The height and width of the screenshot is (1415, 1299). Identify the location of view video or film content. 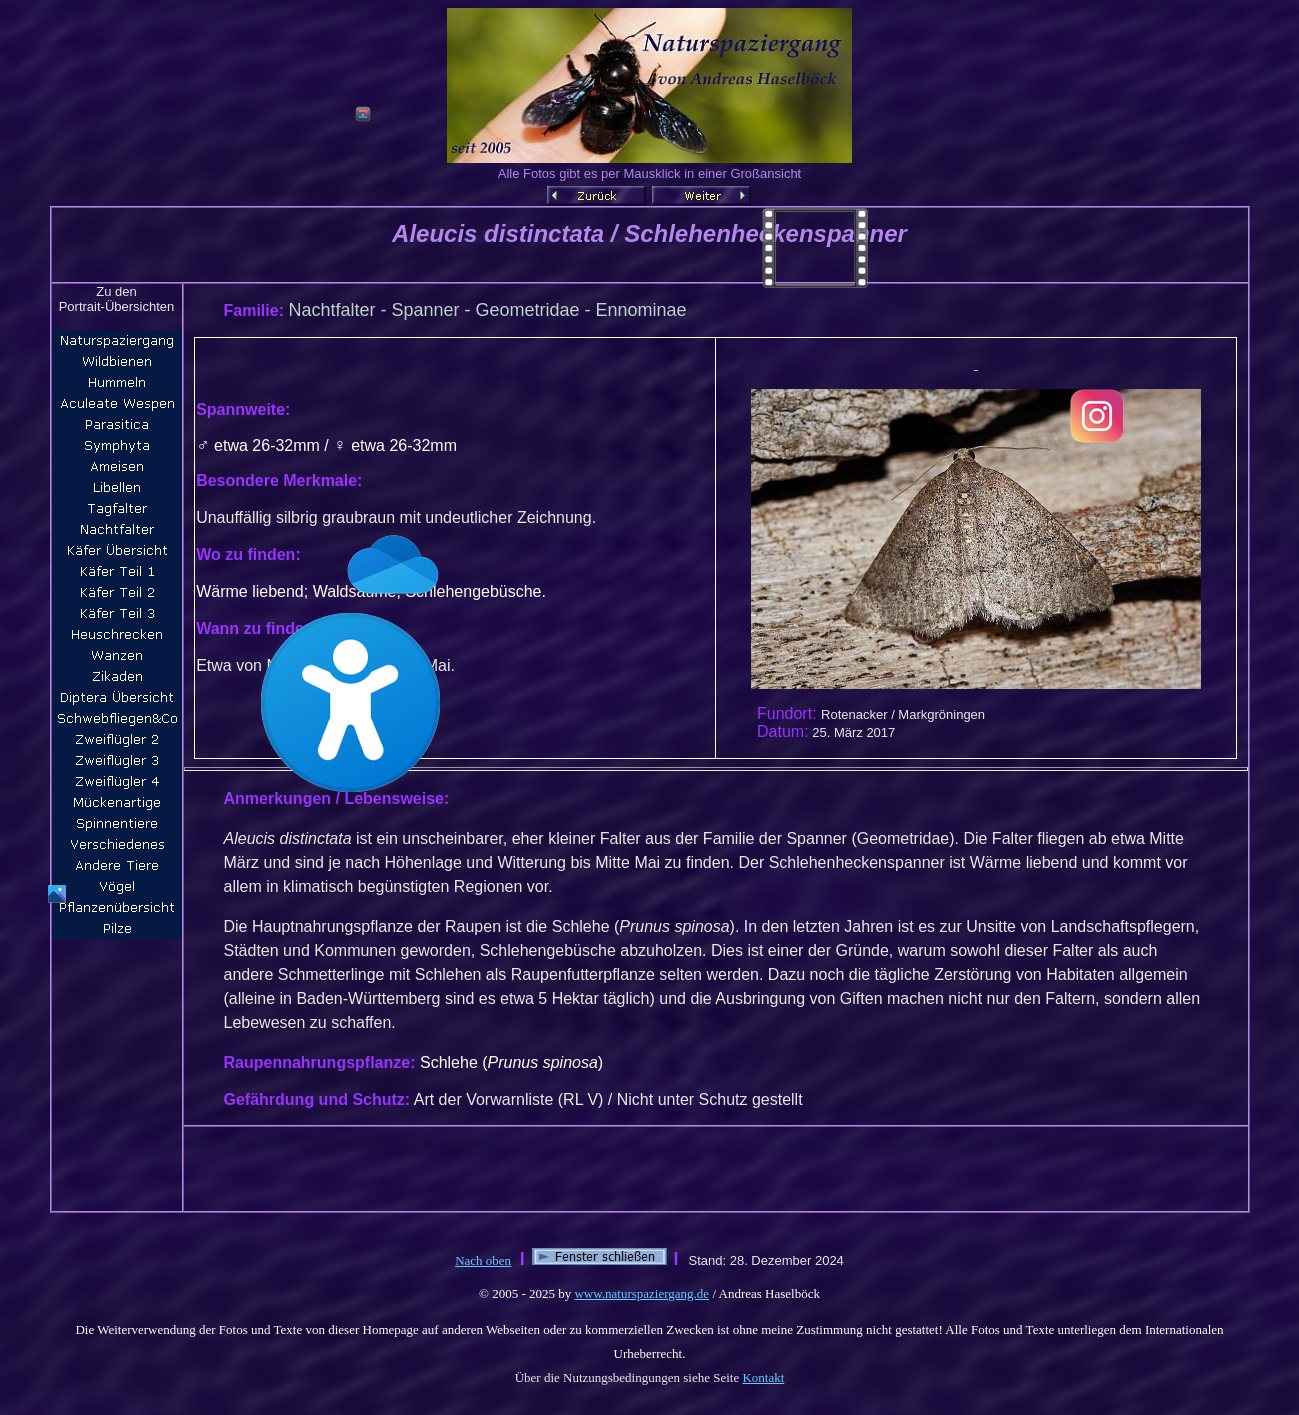
(816, 261).